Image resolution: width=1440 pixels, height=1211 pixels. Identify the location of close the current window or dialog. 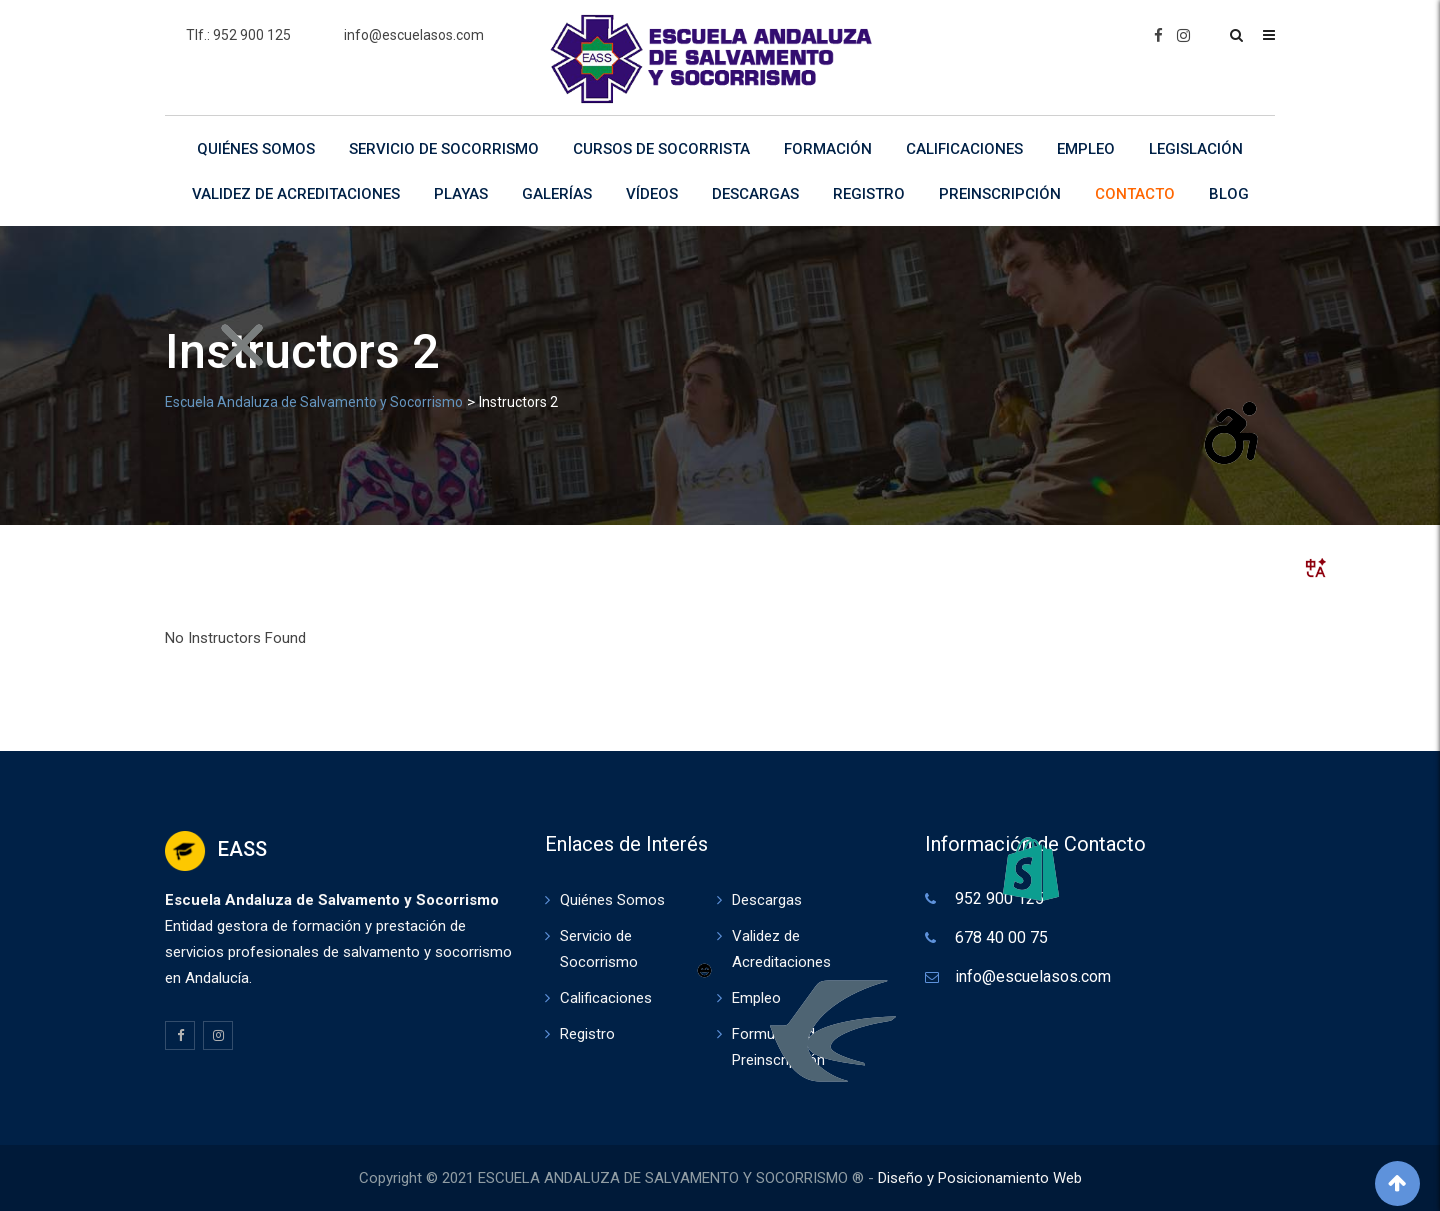
(242, 345).